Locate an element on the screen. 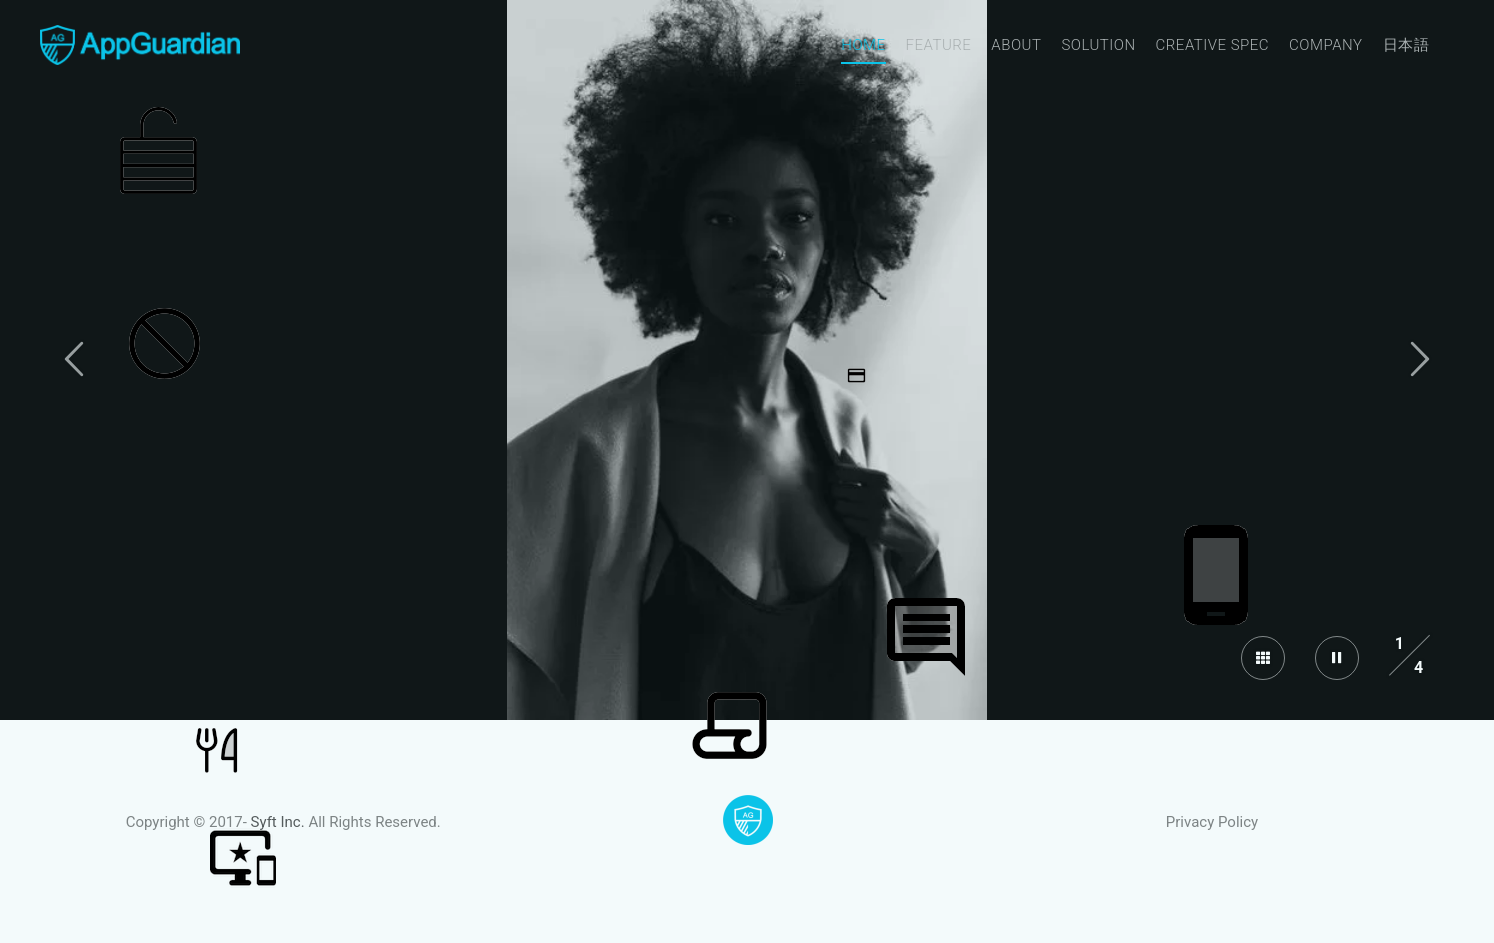 This screenshot has width=1494, height=943. unlocked or unsecured state is located at coordinates (158, 155).